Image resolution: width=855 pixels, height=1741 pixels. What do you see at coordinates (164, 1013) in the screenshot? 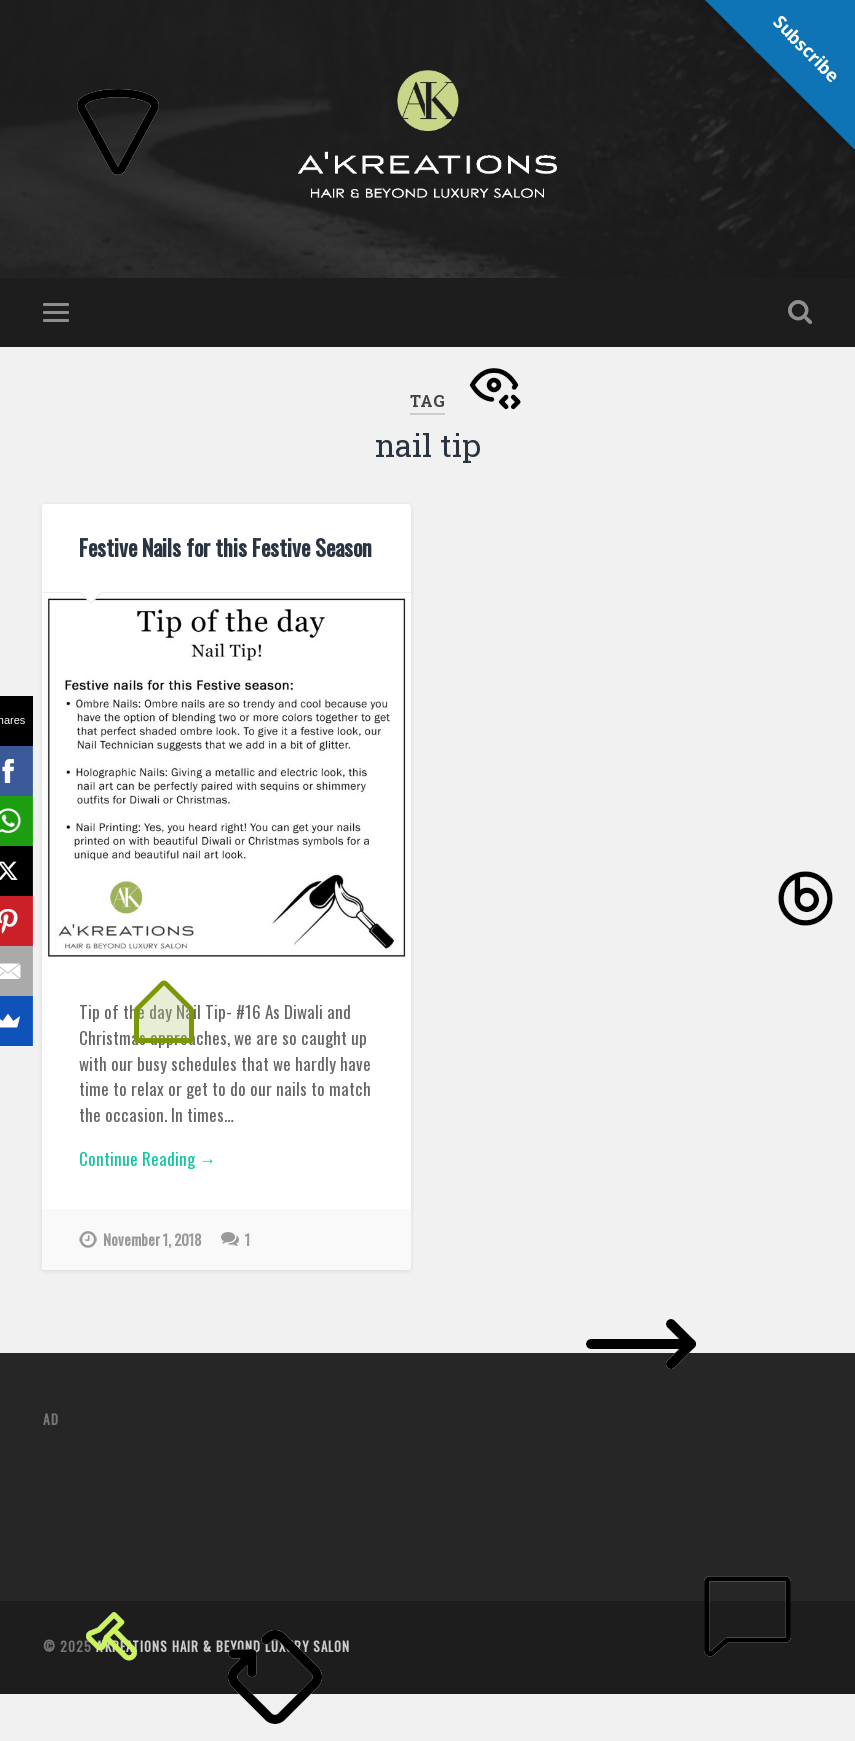
I see `go to home screen` at bounding box center [164, 1013].